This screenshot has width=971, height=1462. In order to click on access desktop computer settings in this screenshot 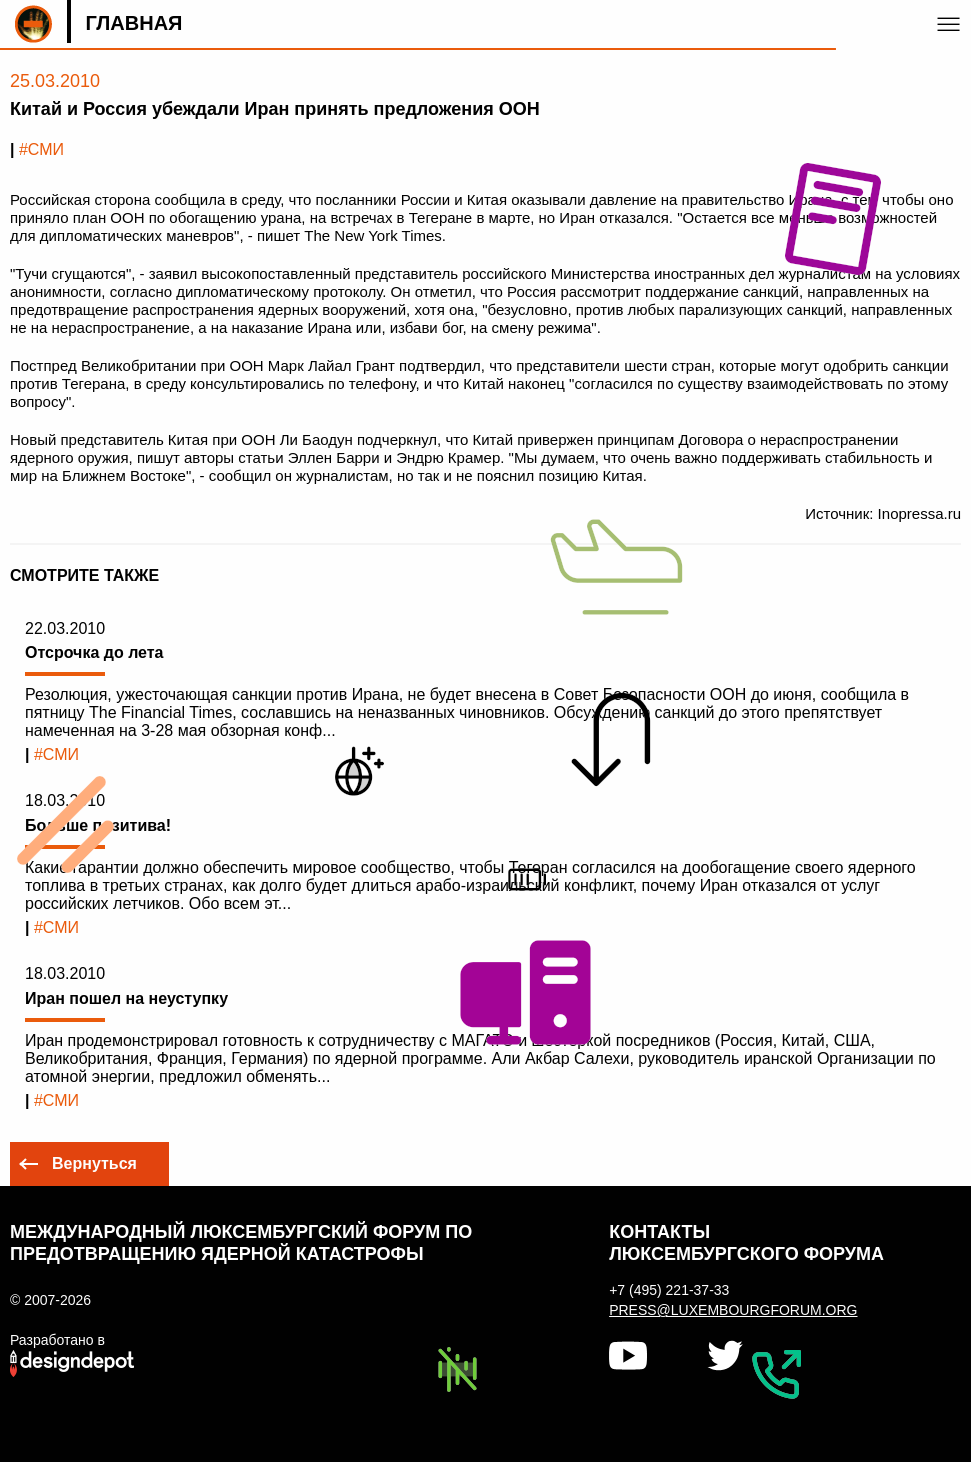, I will do `click(525, 992)`.